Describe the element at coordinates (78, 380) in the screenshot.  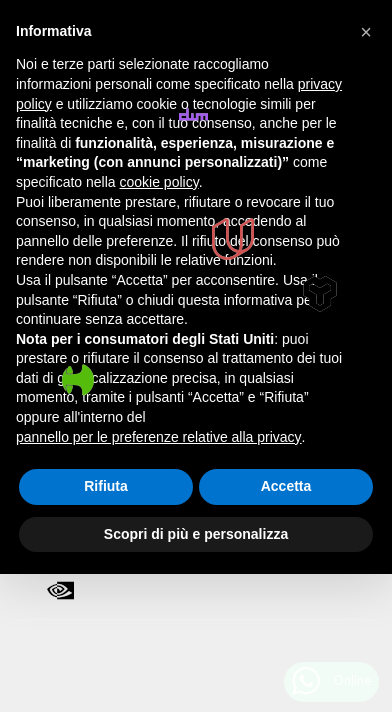
I see `havells brand logo` at that location.